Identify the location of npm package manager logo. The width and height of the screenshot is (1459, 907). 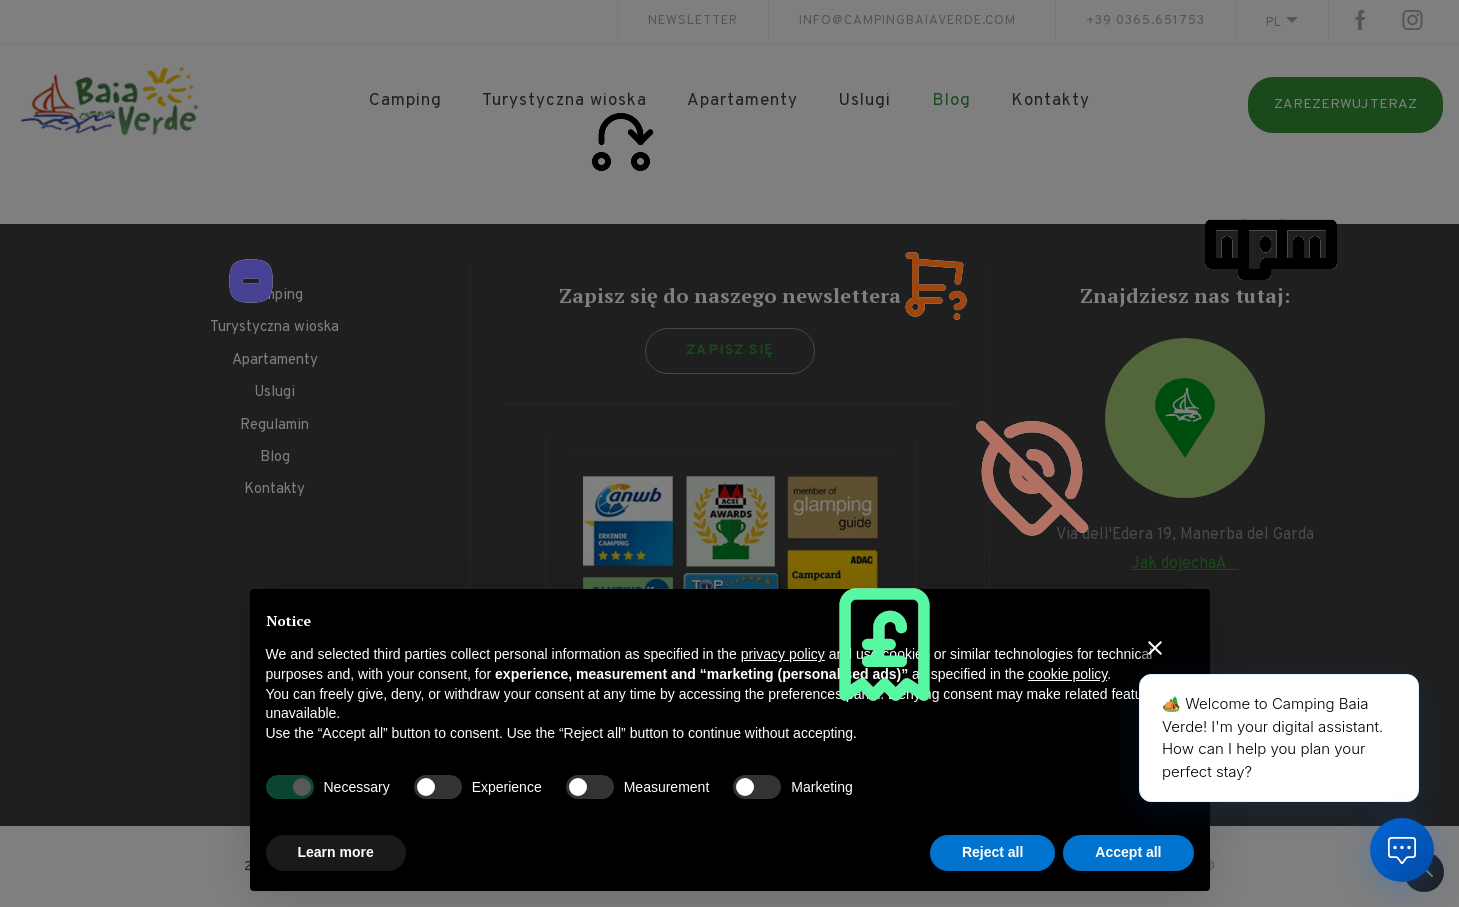
(1271, 247).